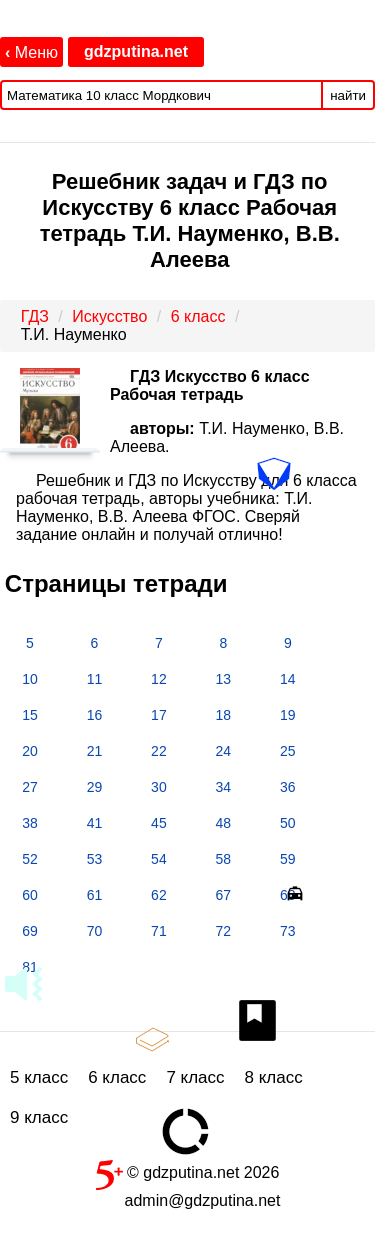 The height and width of the screenshot is (1236, 375). Describe the element at coordinates (185, 1131) in the screenshot. I see `view data breakdown or analytics` at that location.